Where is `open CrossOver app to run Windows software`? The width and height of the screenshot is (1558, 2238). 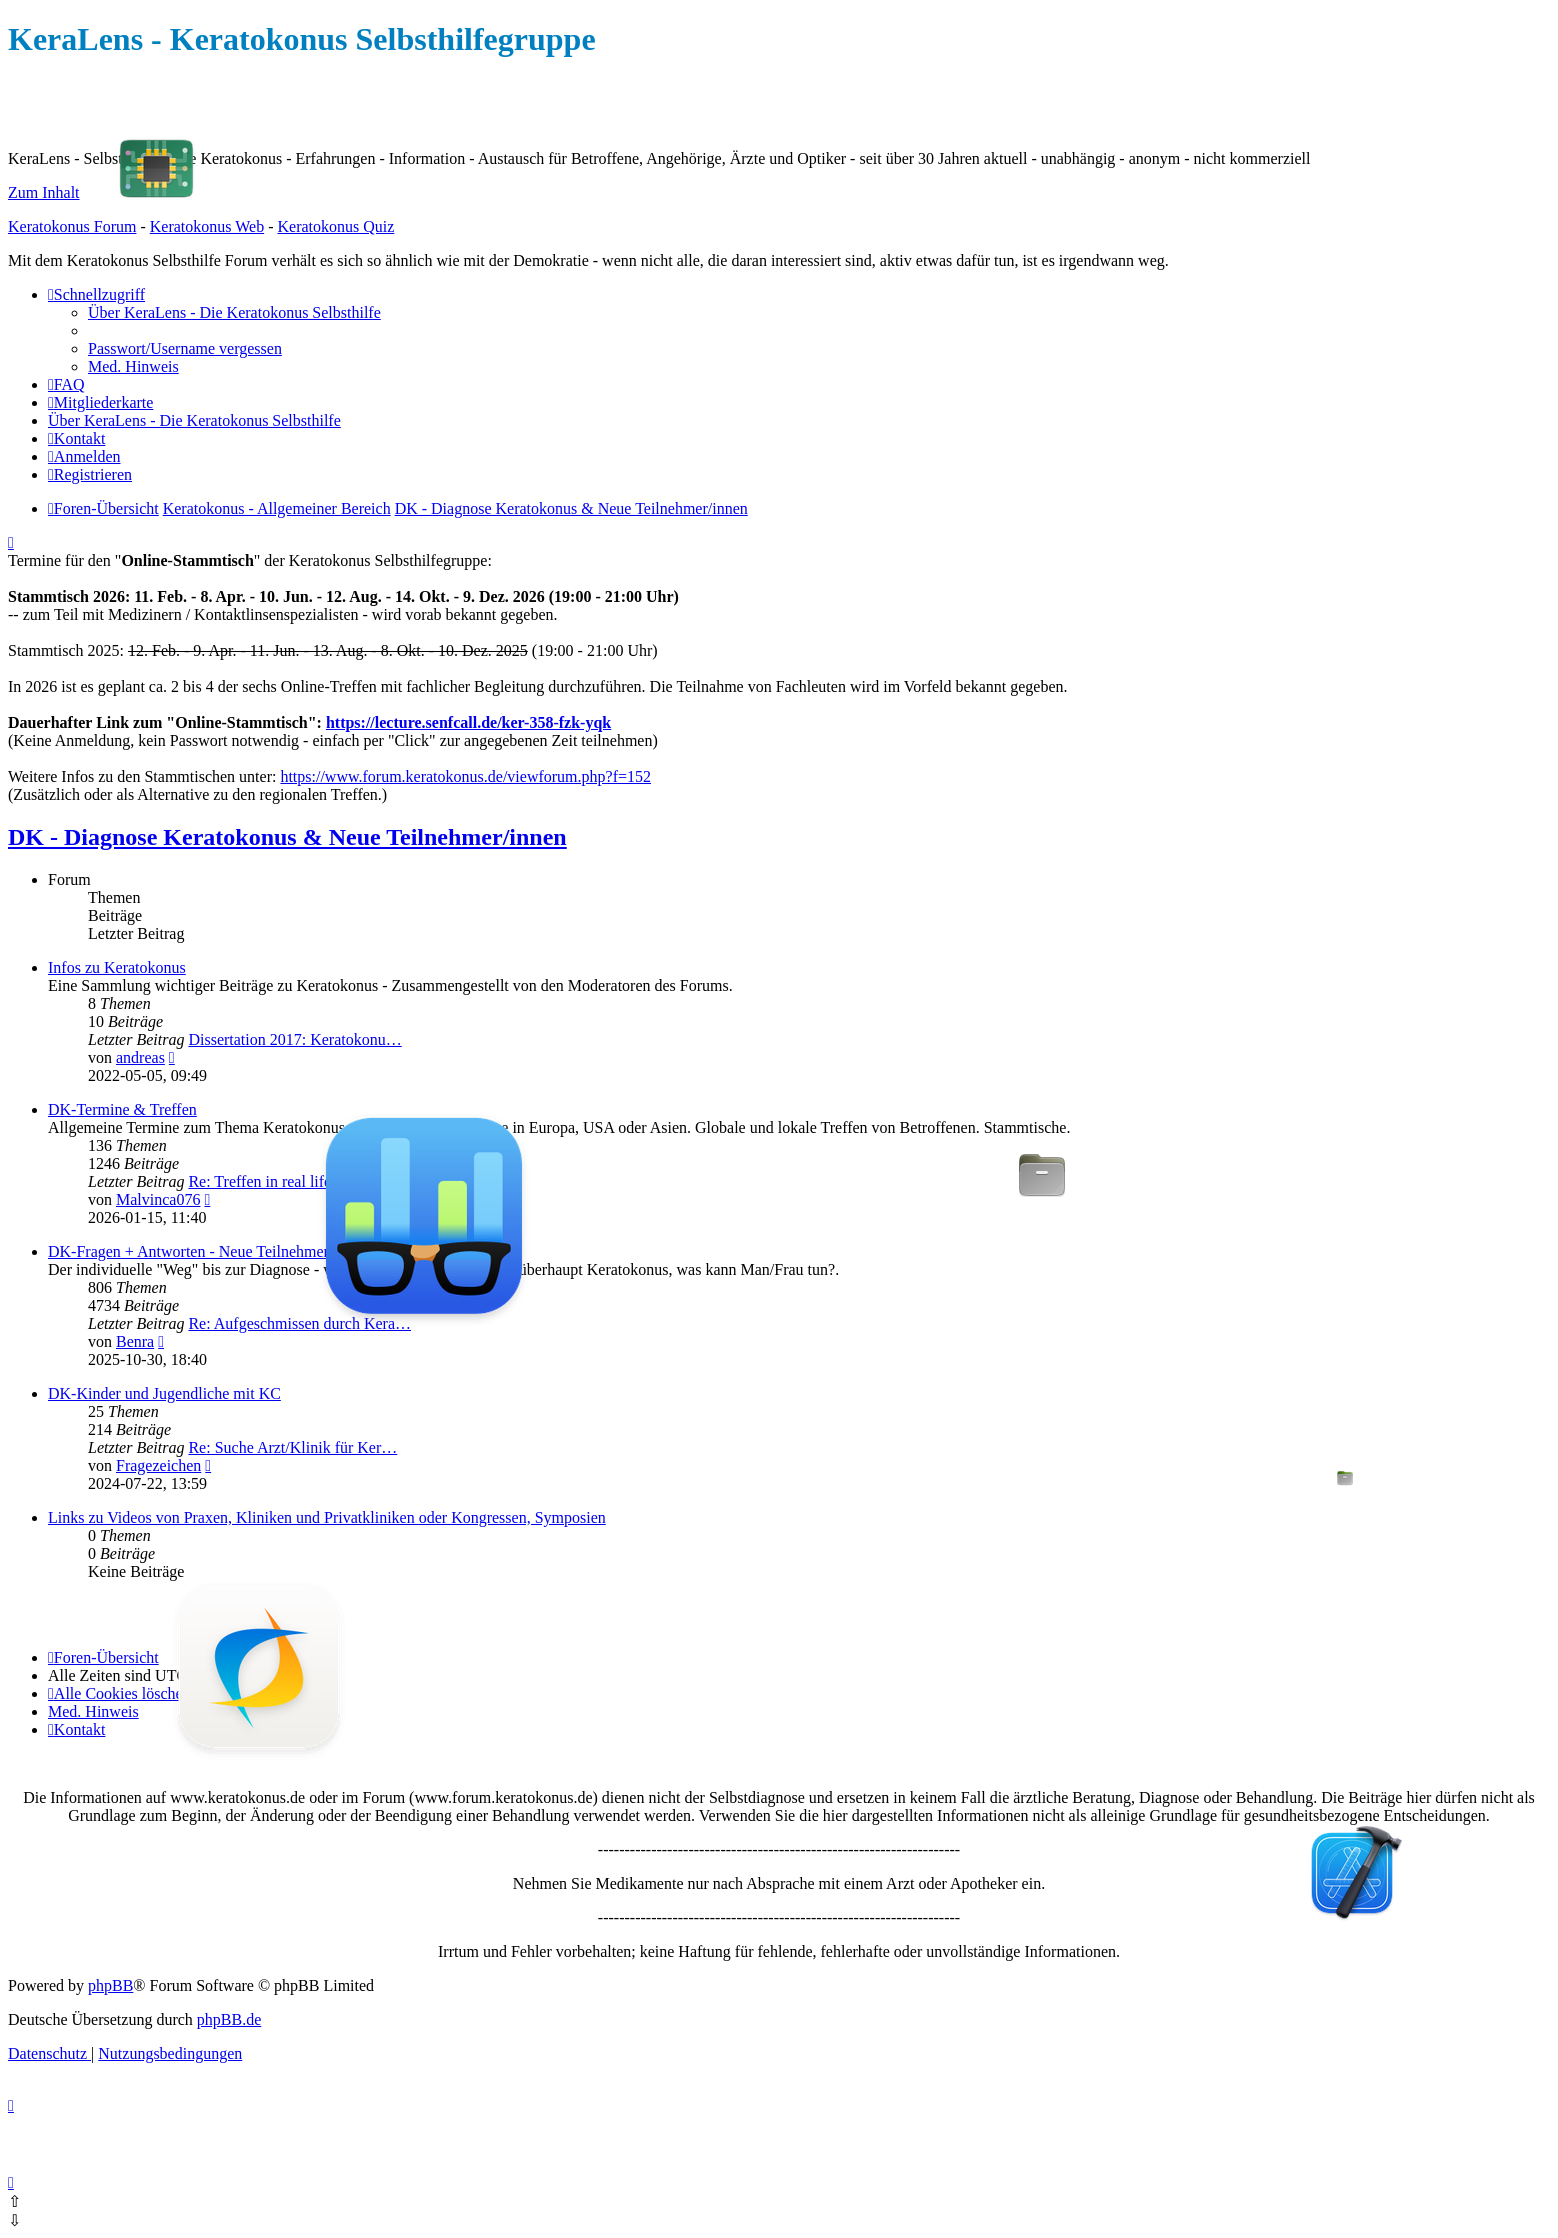
open CrossOver app to run Windows software is located at coordinates (259, 1668).